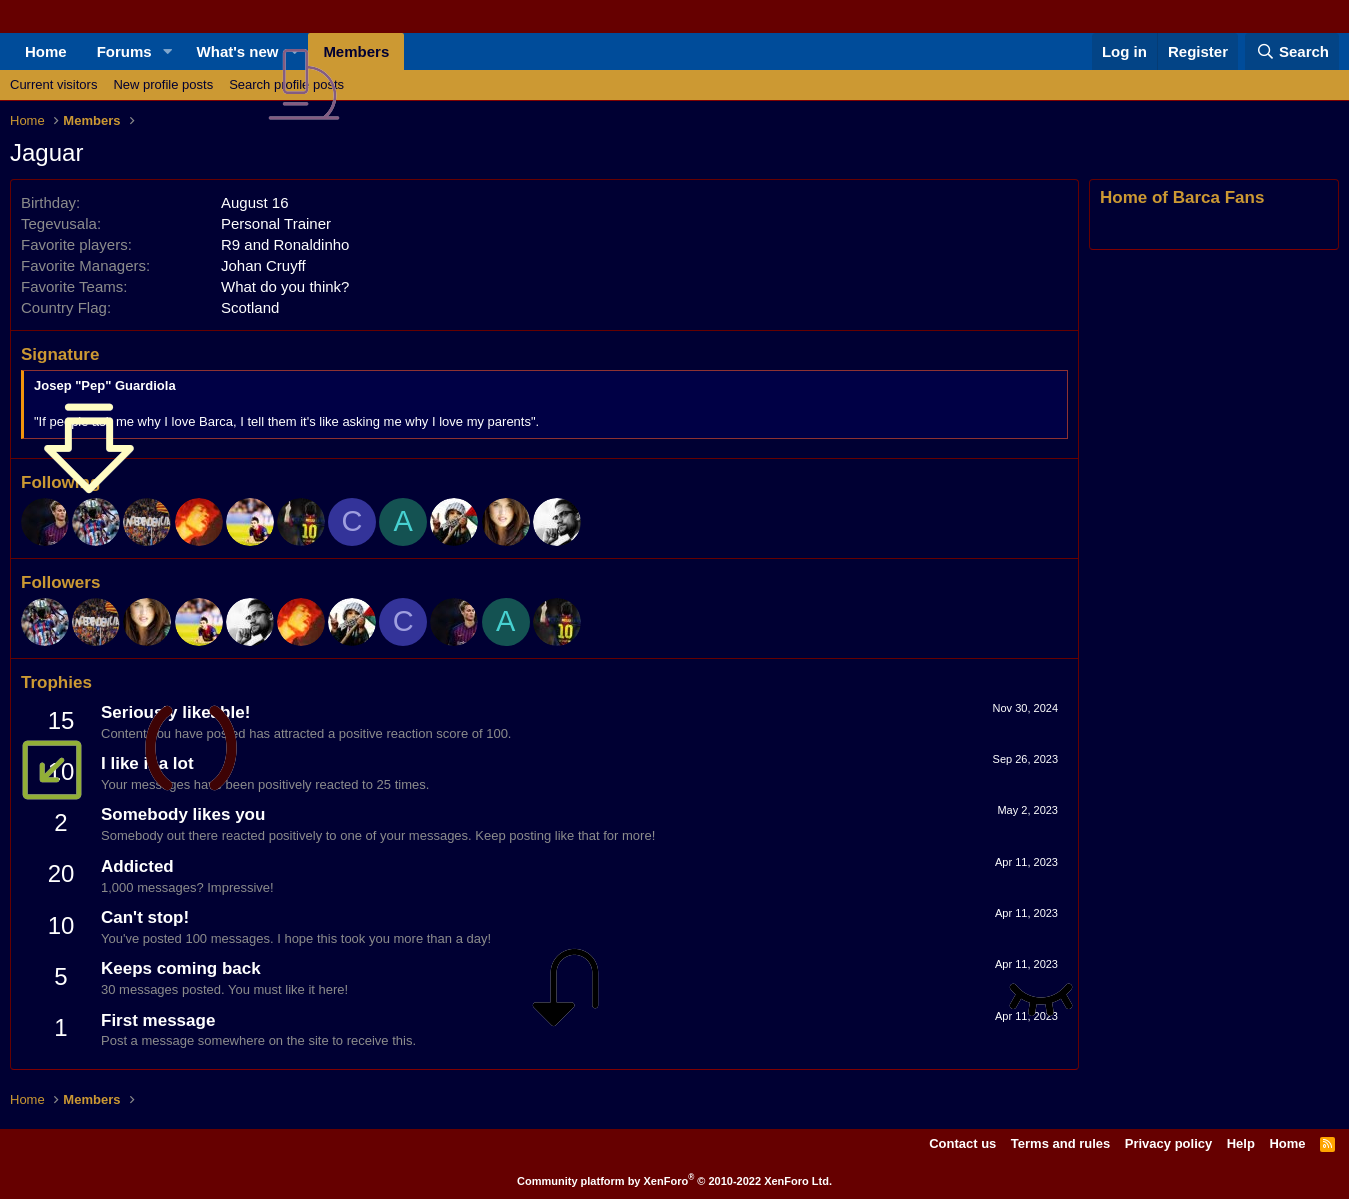 The height and width of the screenshot is (1199, 1349). I want to click on download file or content, so click(89, 445).